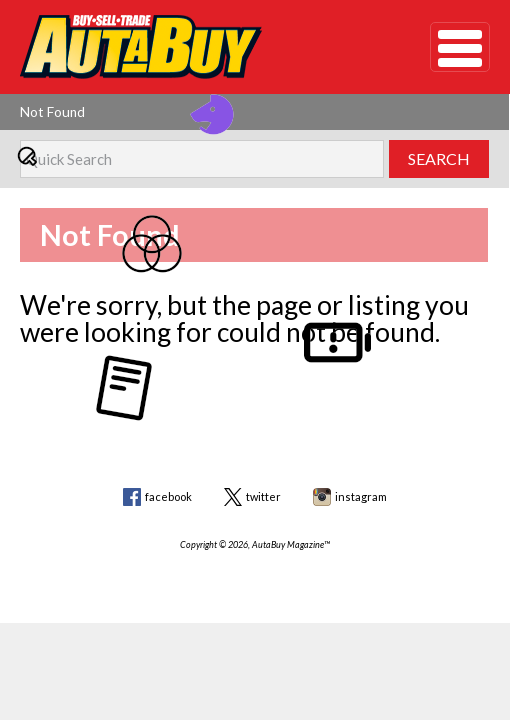 This screenshot has width=510, height=720. What do you see at coordinates (337, 342) in the screenshot?
I see `indicates low battery warning` at bounding box center [337, 342].